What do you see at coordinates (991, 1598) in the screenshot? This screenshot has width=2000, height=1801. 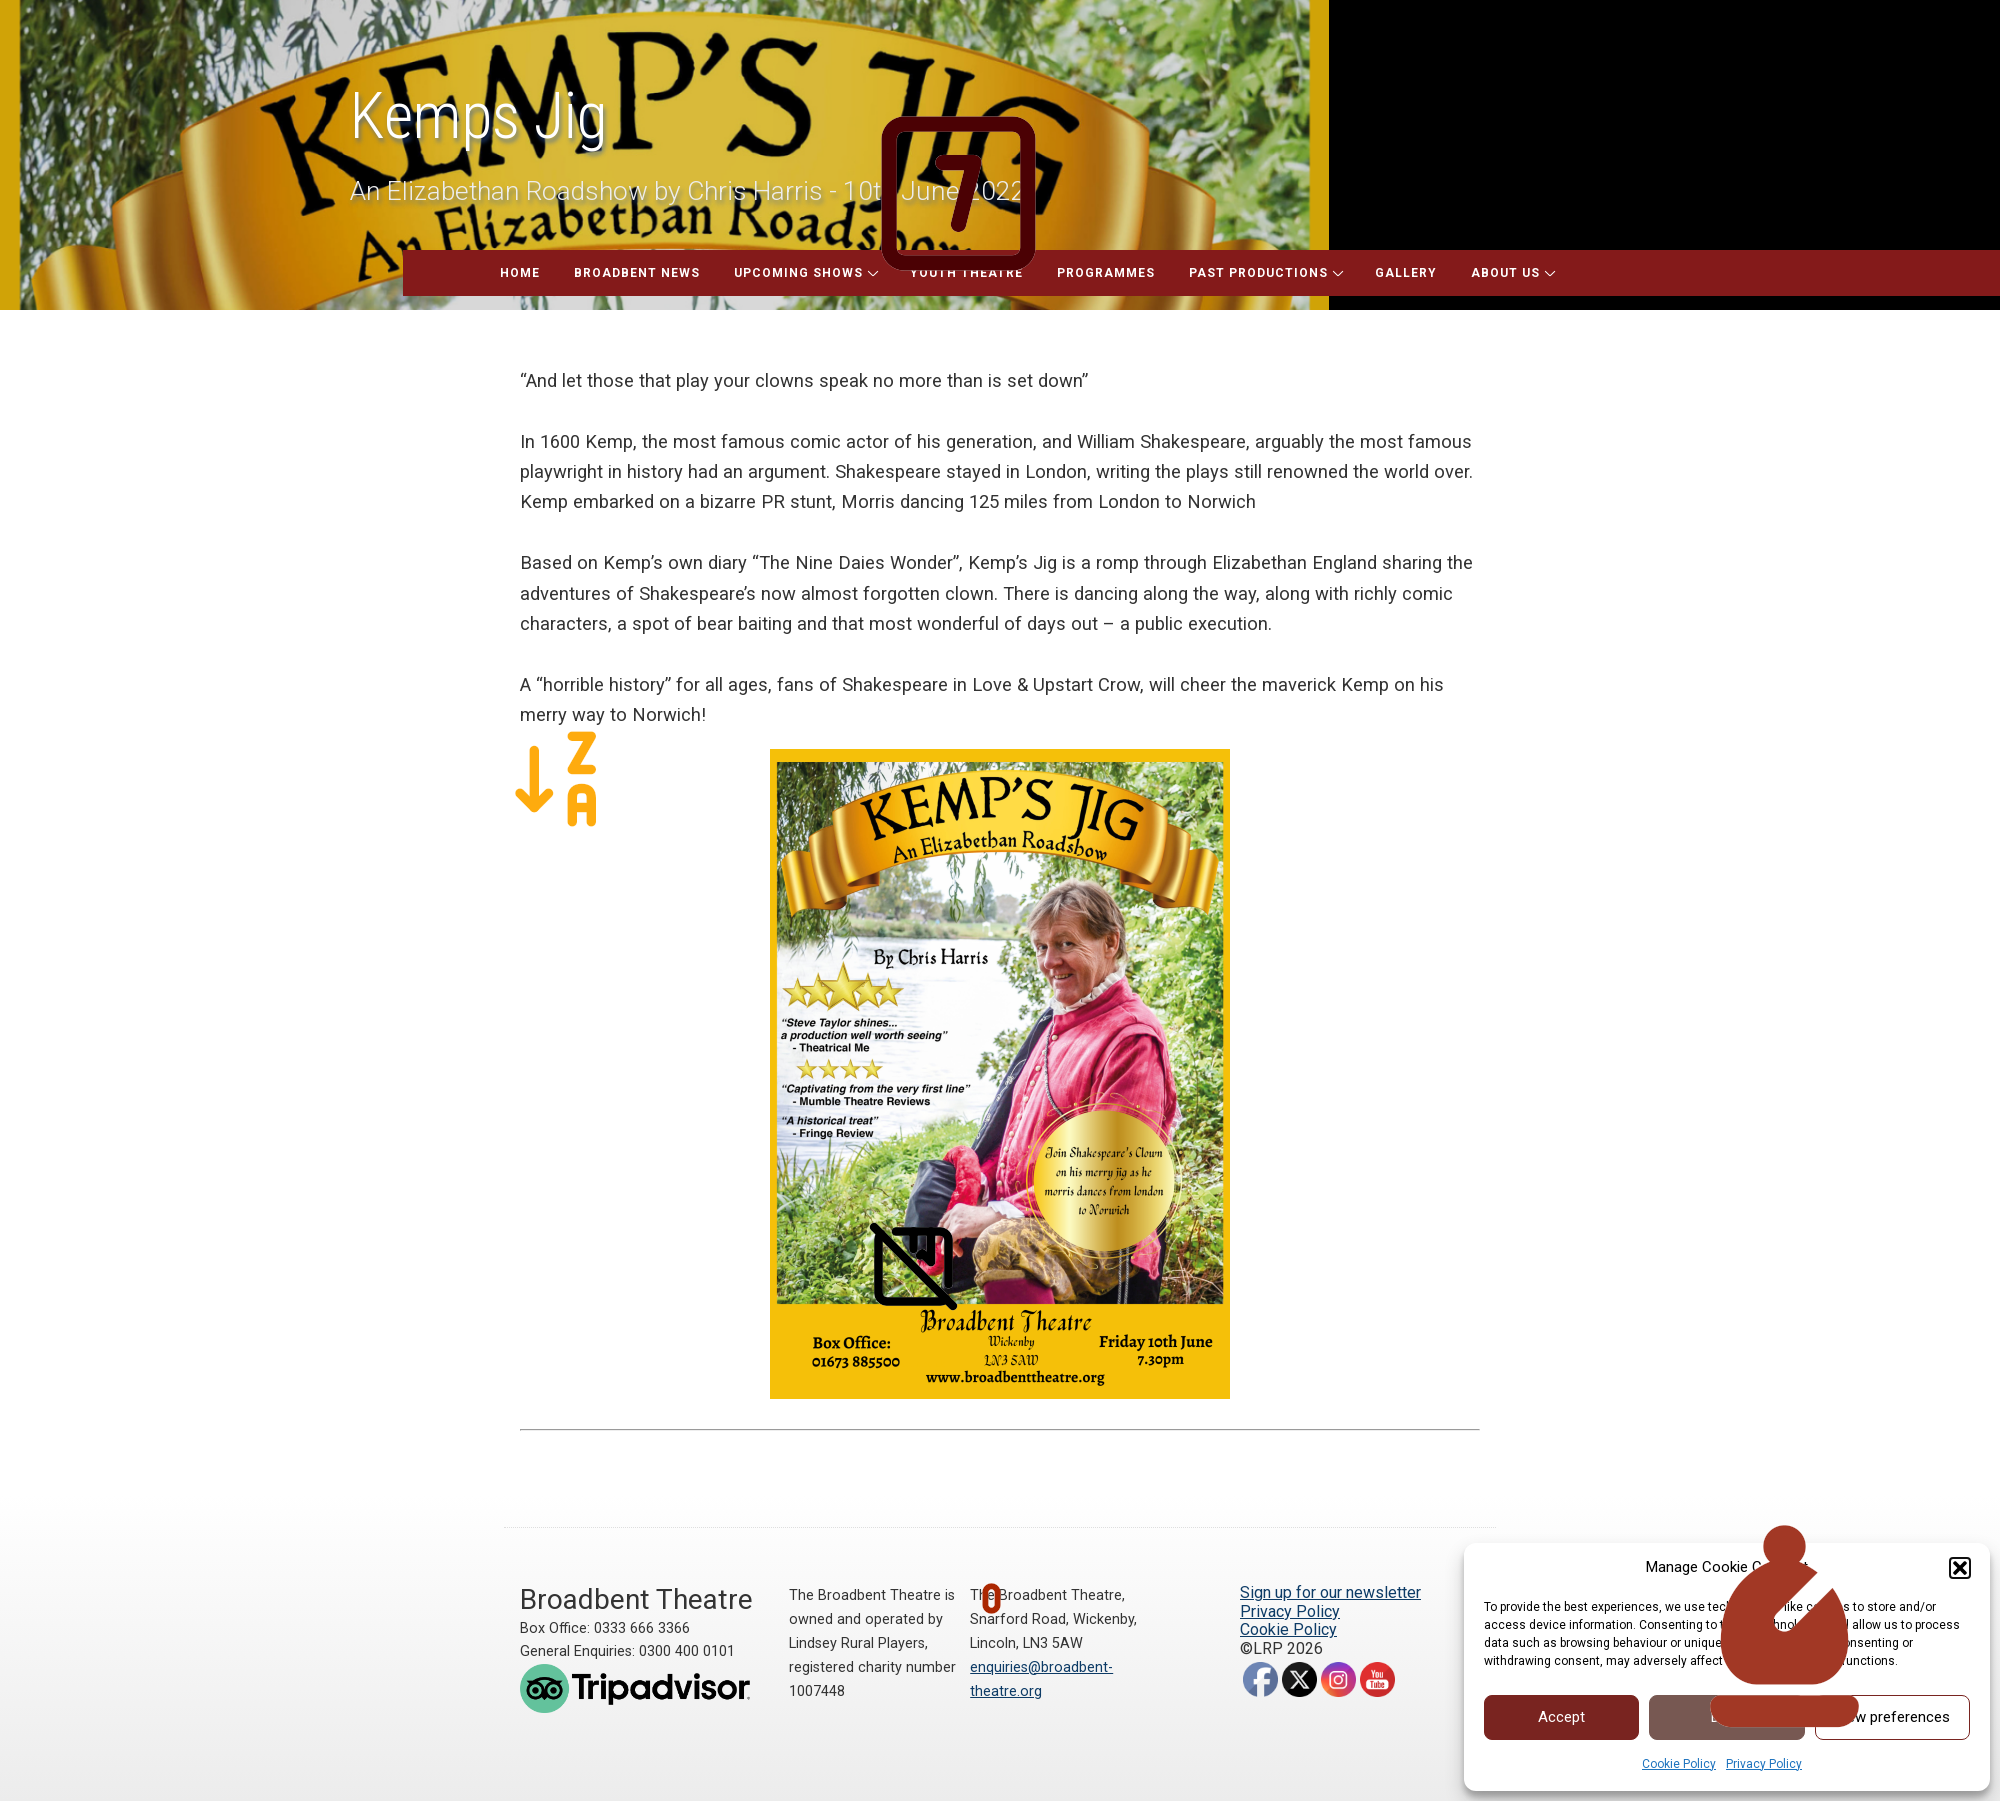 I see `indicates zero items or empty count` at bounding box center [991, 1598].